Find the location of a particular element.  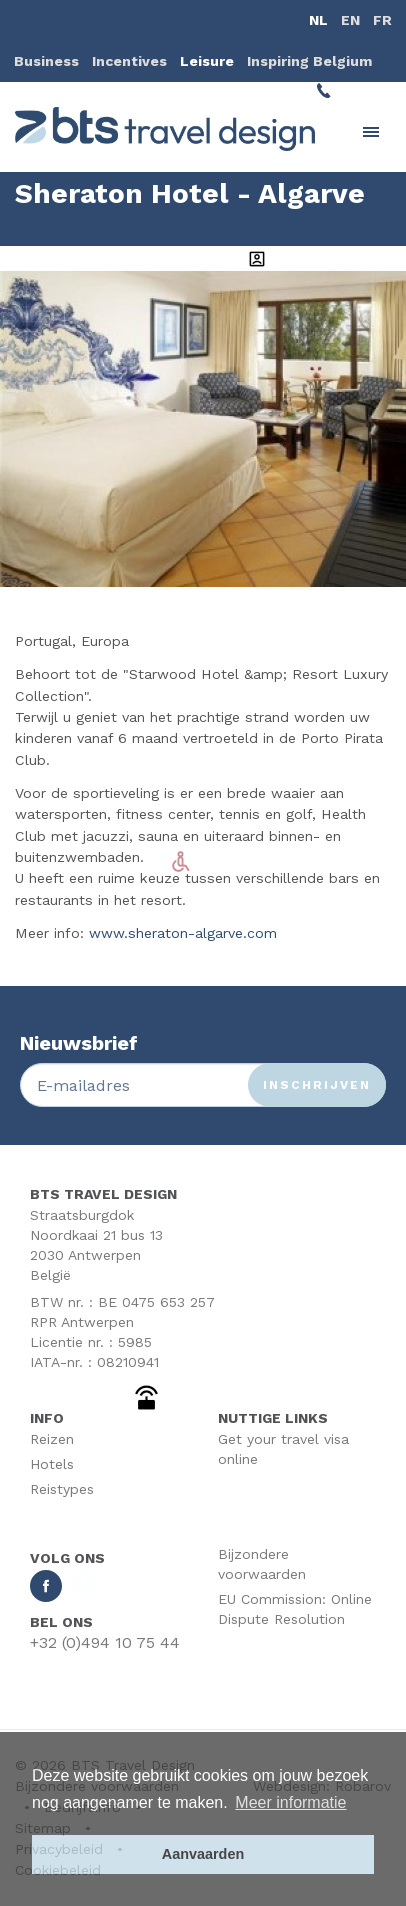

indicates wheelchair accessible facilities is located at coordinates (180, 861).